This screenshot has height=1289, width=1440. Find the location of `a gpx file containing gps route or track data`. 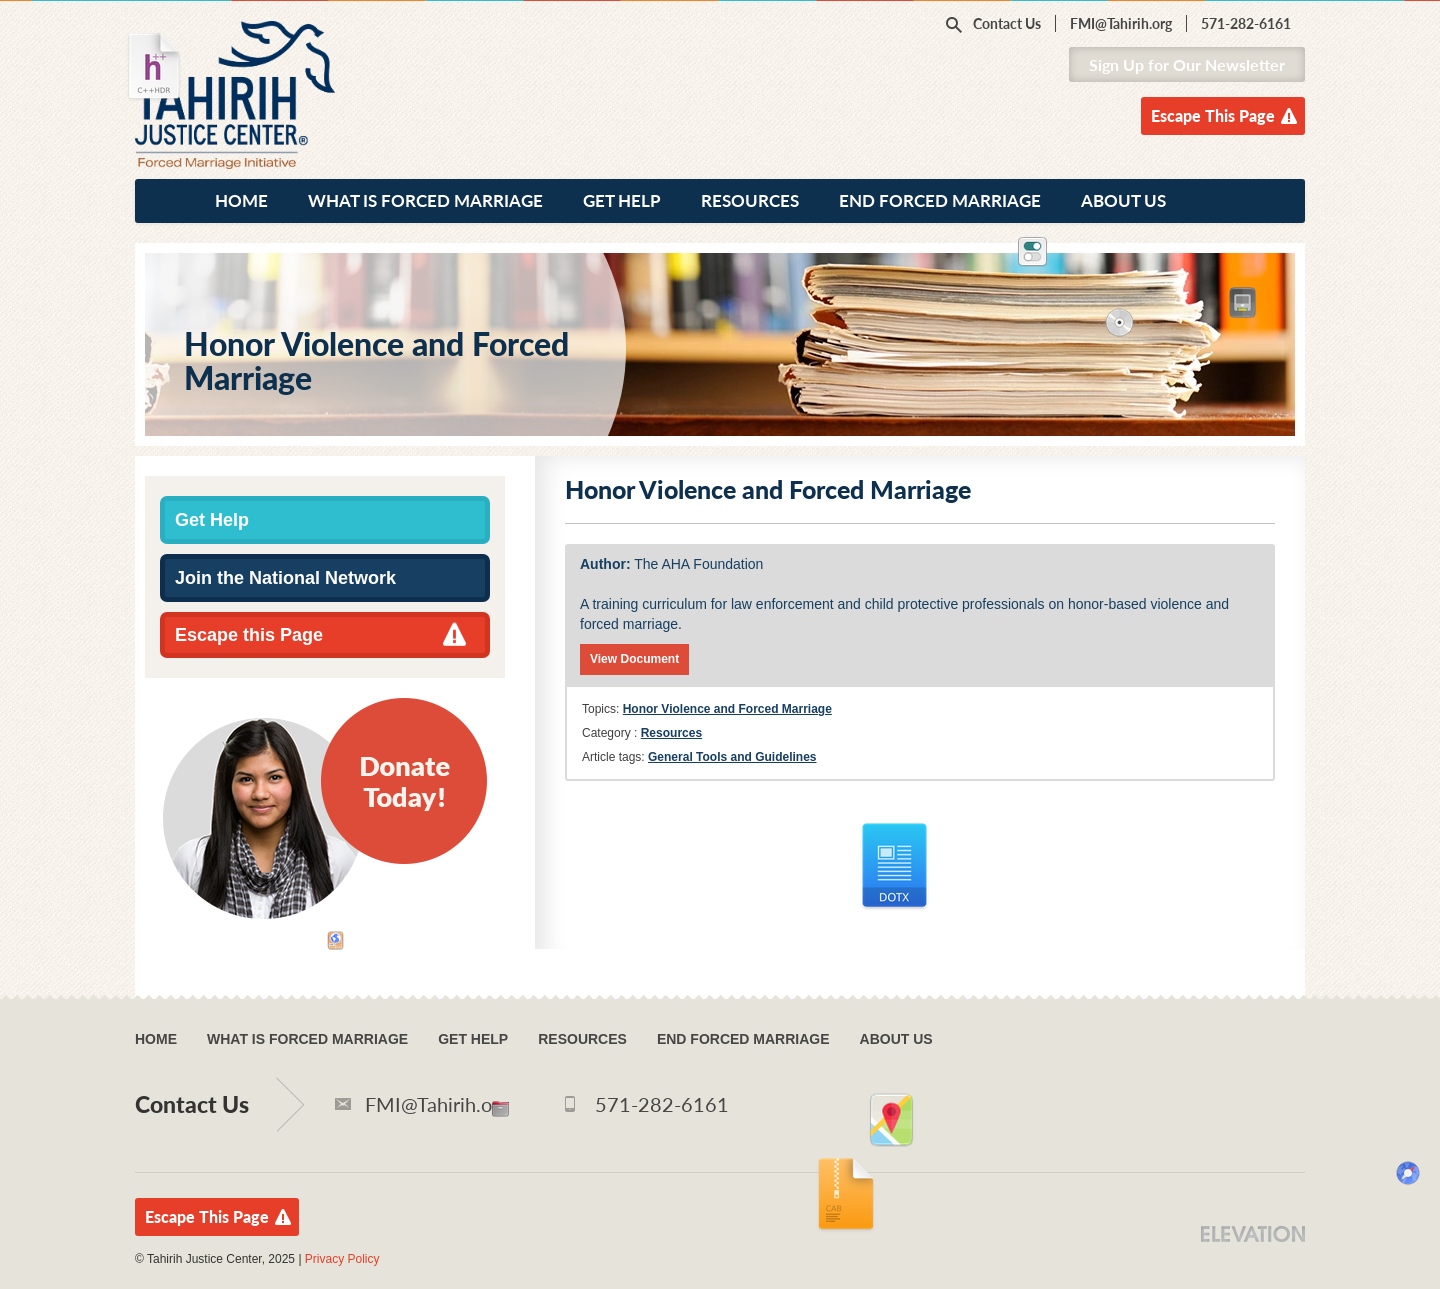

a gpx file containing gps route or track data is located at coordinates (891, 1119).